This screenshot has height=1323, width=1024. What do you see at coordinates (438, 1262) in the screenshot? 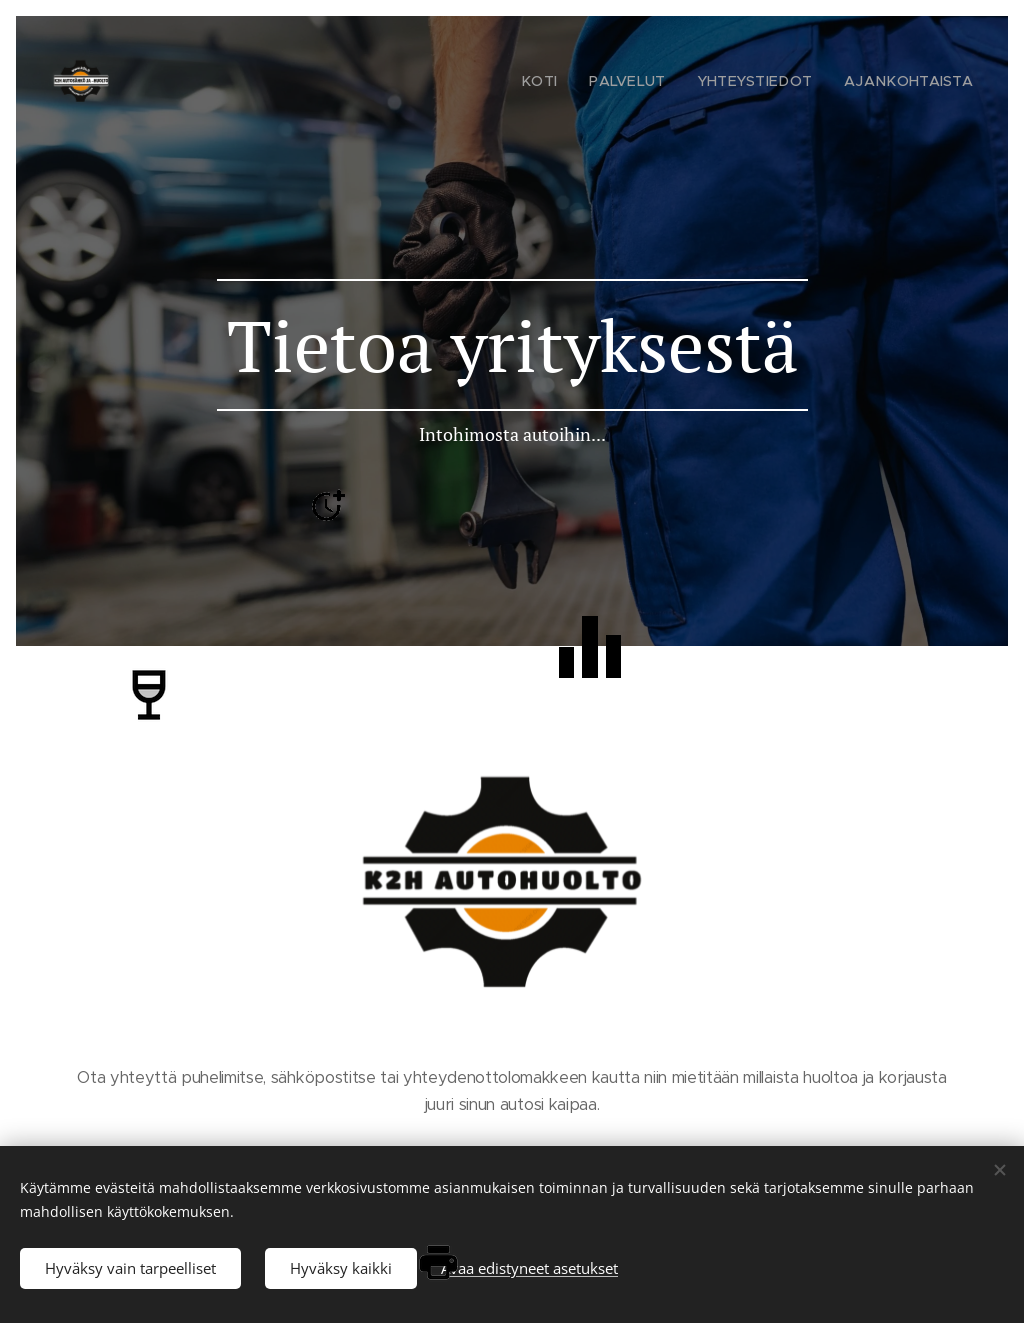
I see `print current document or page` at bounding box center [438, 1262].